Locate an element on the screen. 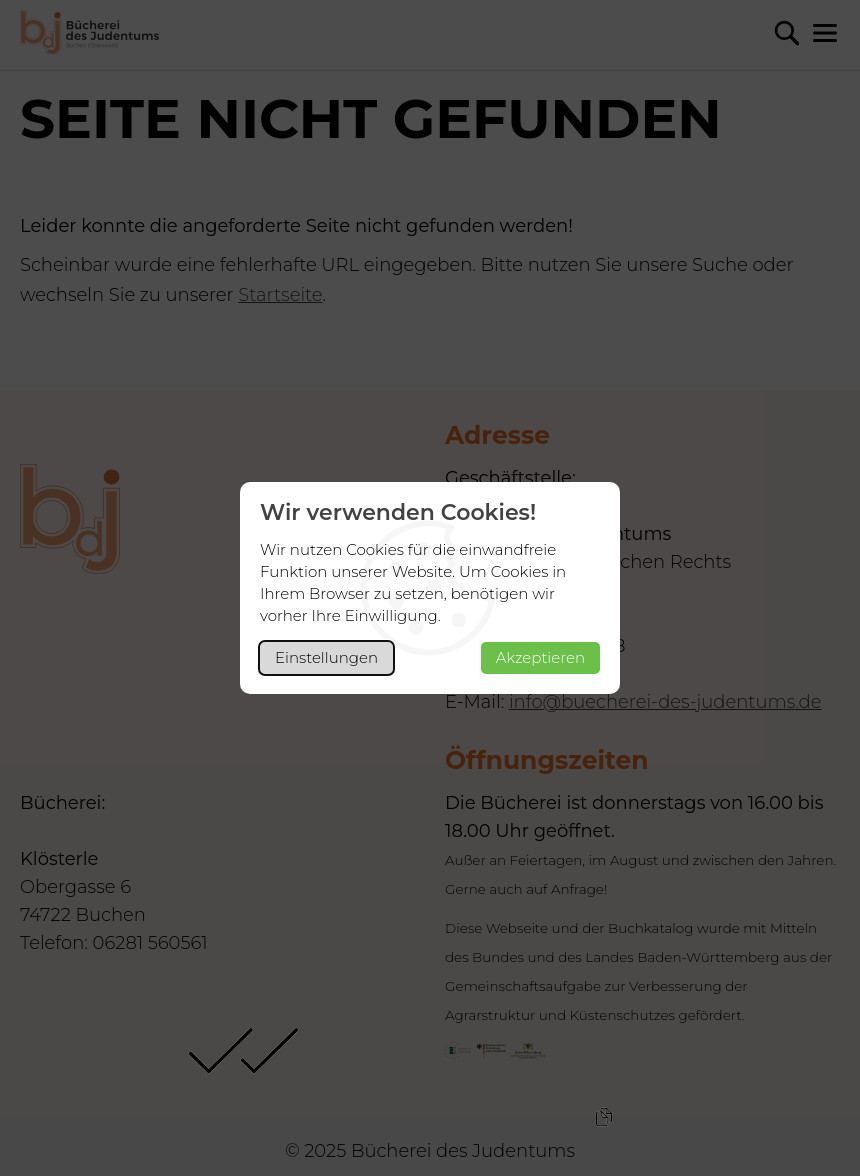 The image size is (860, 1176). indicates multiple items selected or completed is located at coordinates (243, 1052).